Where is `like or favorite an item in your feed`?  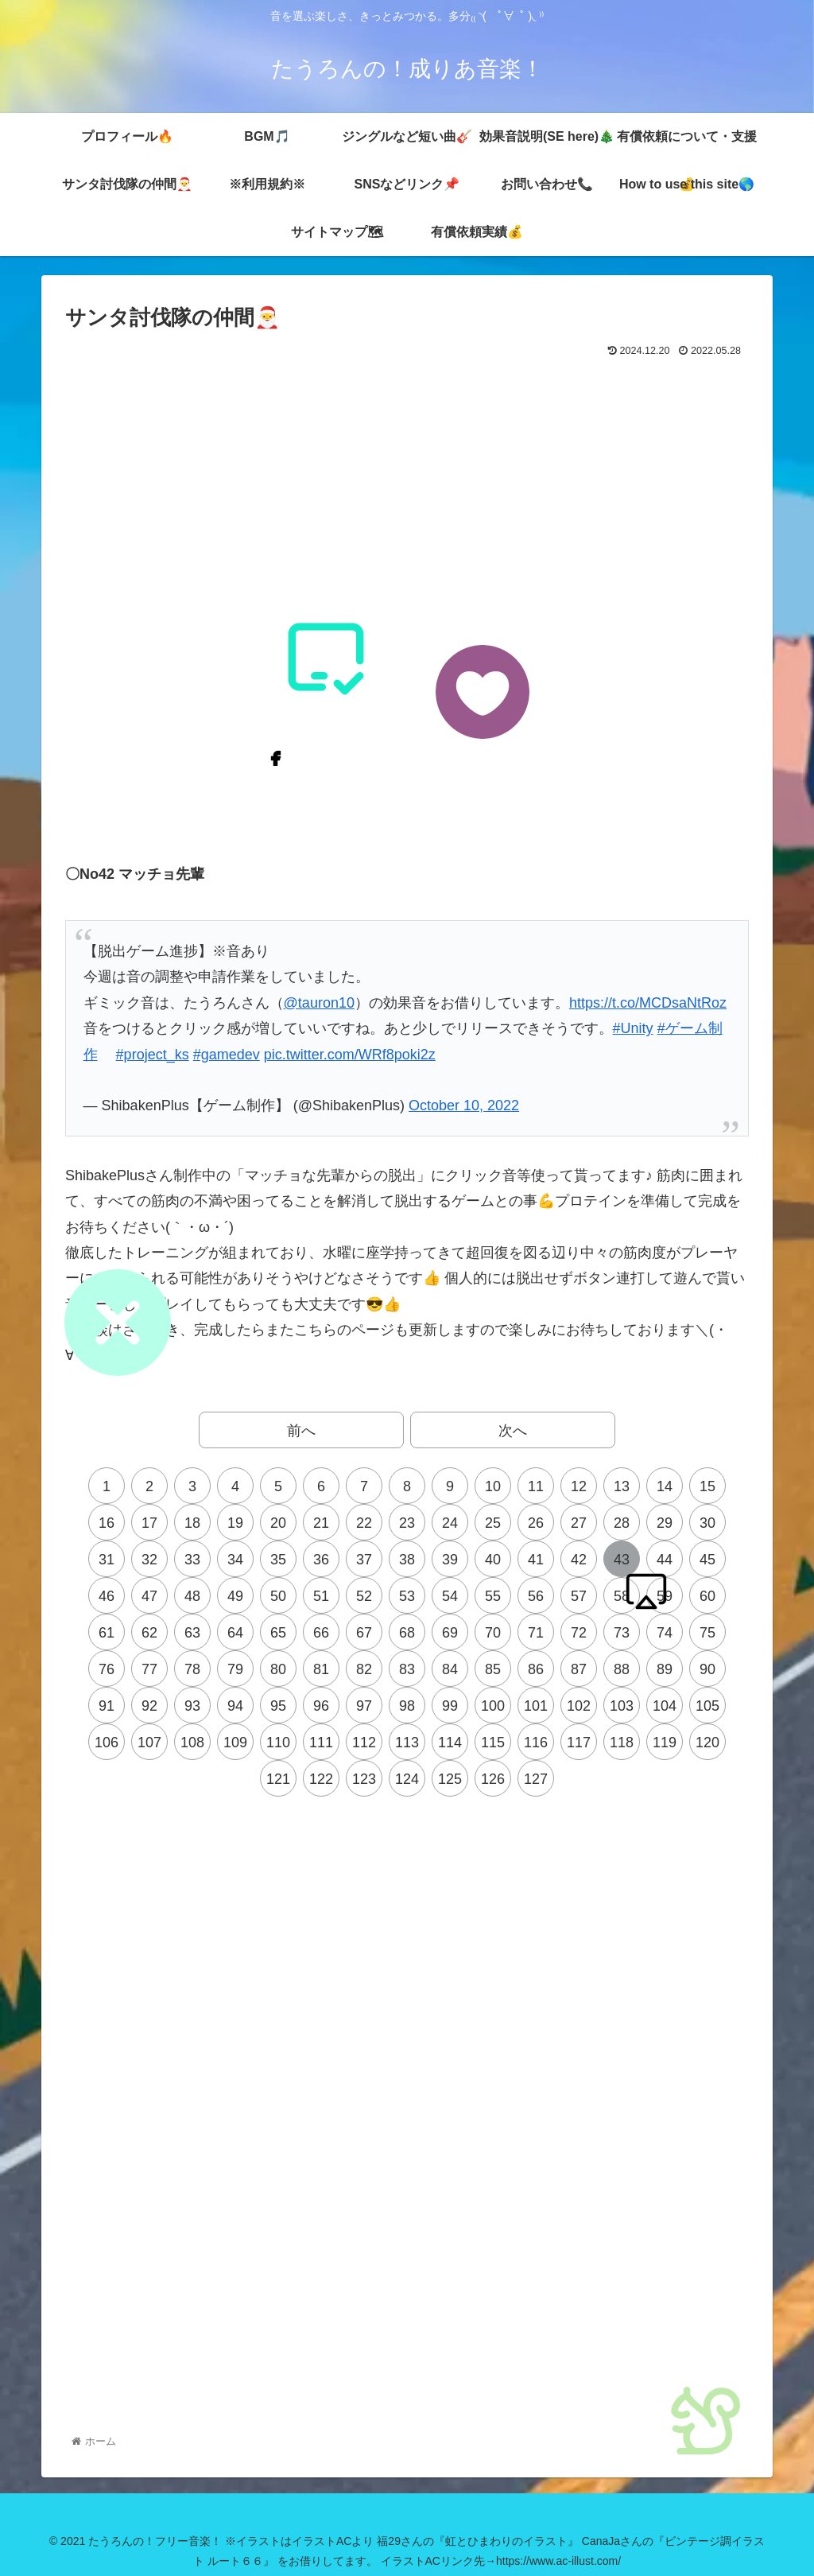
like or favorite an item in your feed is located at coordinates (483, 692).